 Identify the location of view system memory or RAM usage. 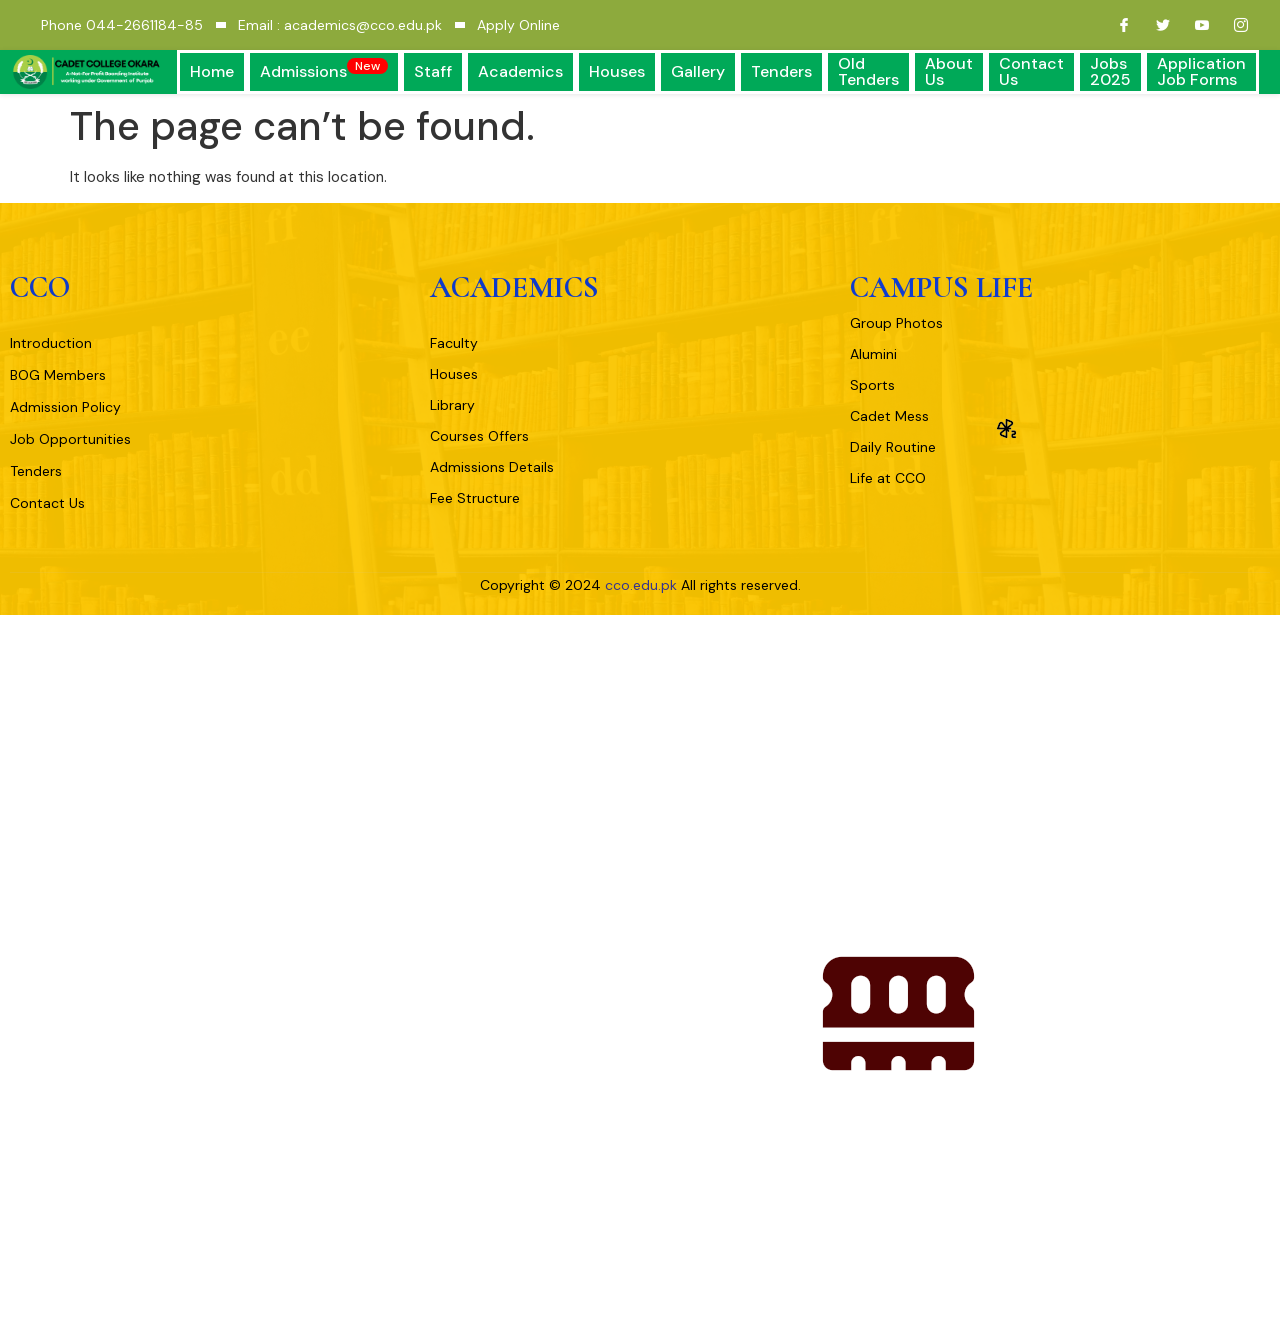
(898, 1013).